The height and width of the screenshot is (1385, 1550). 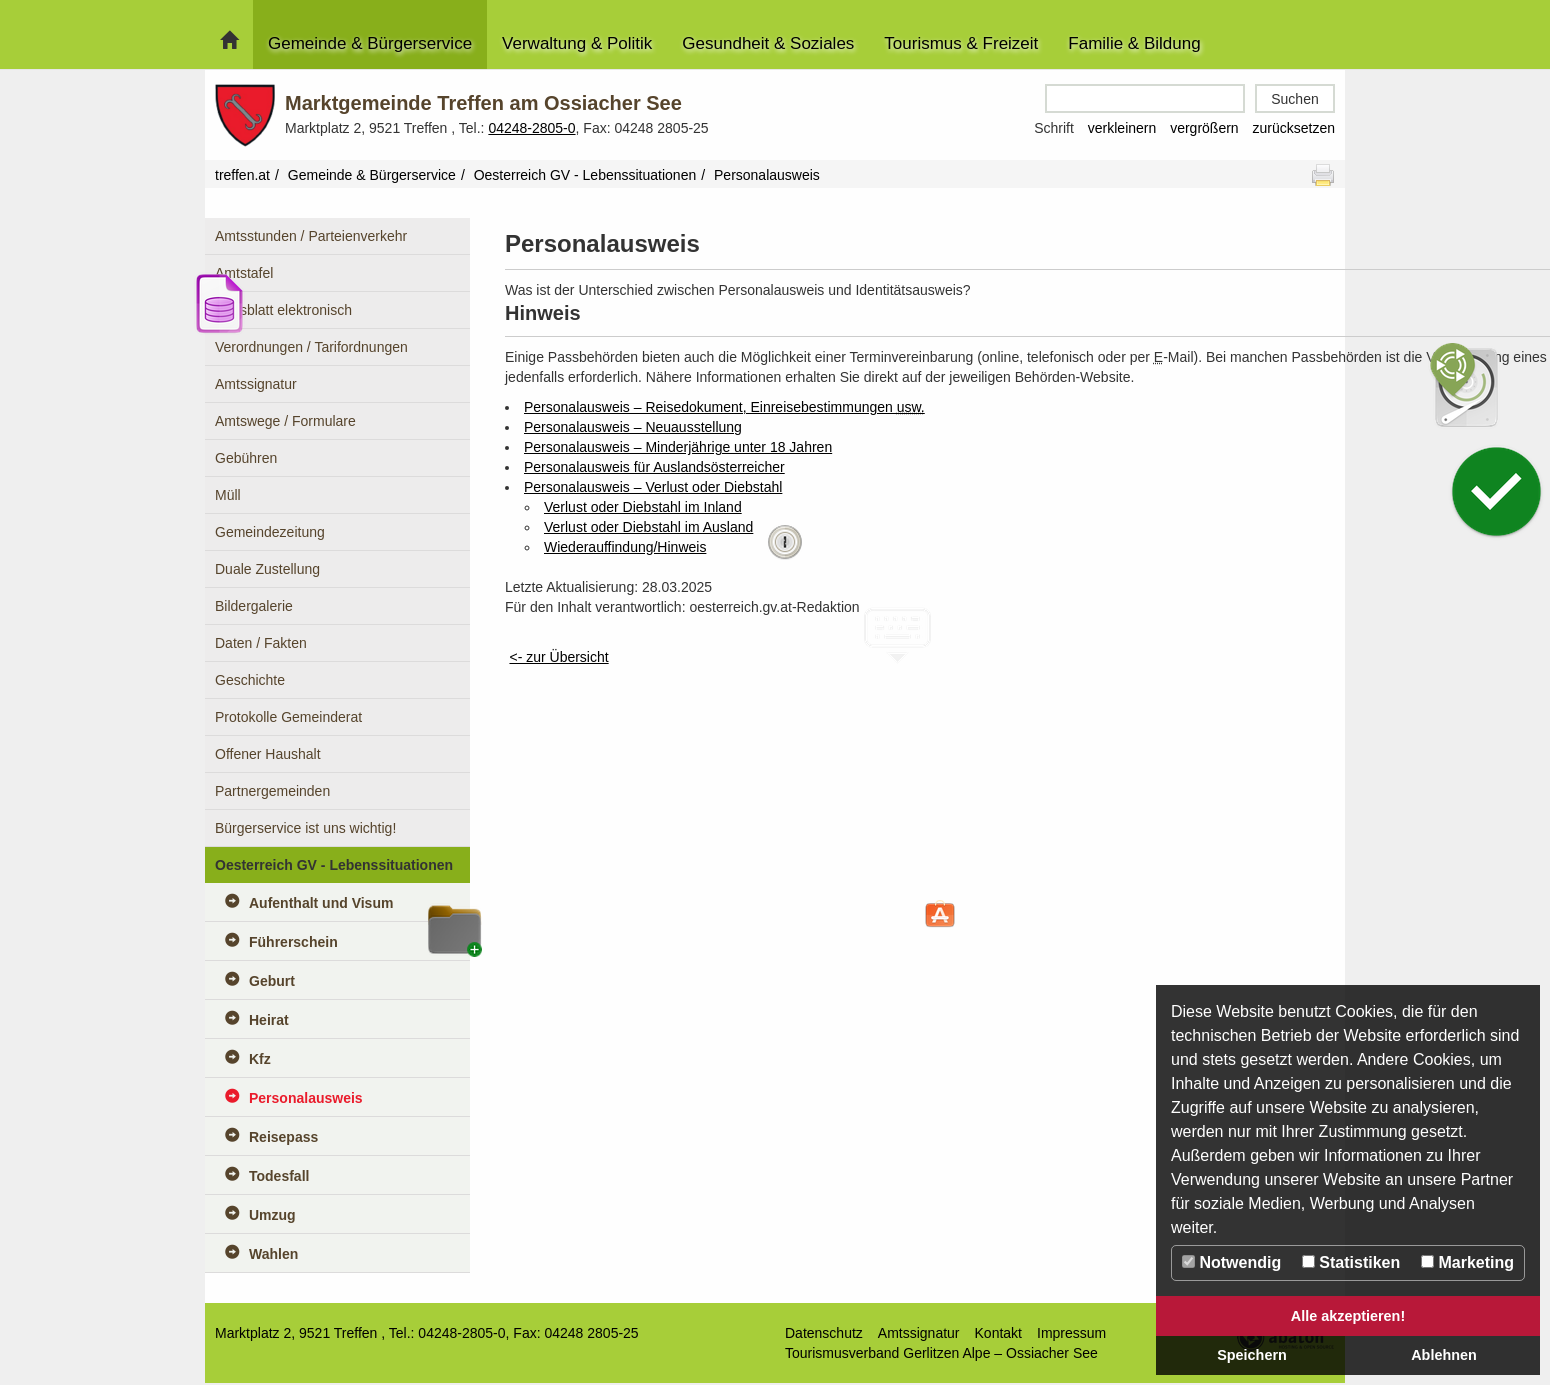 What do you see at coordinates (785, 542) in the screenshot?
I see `open the passwords app` at bounding box center [785, 542].